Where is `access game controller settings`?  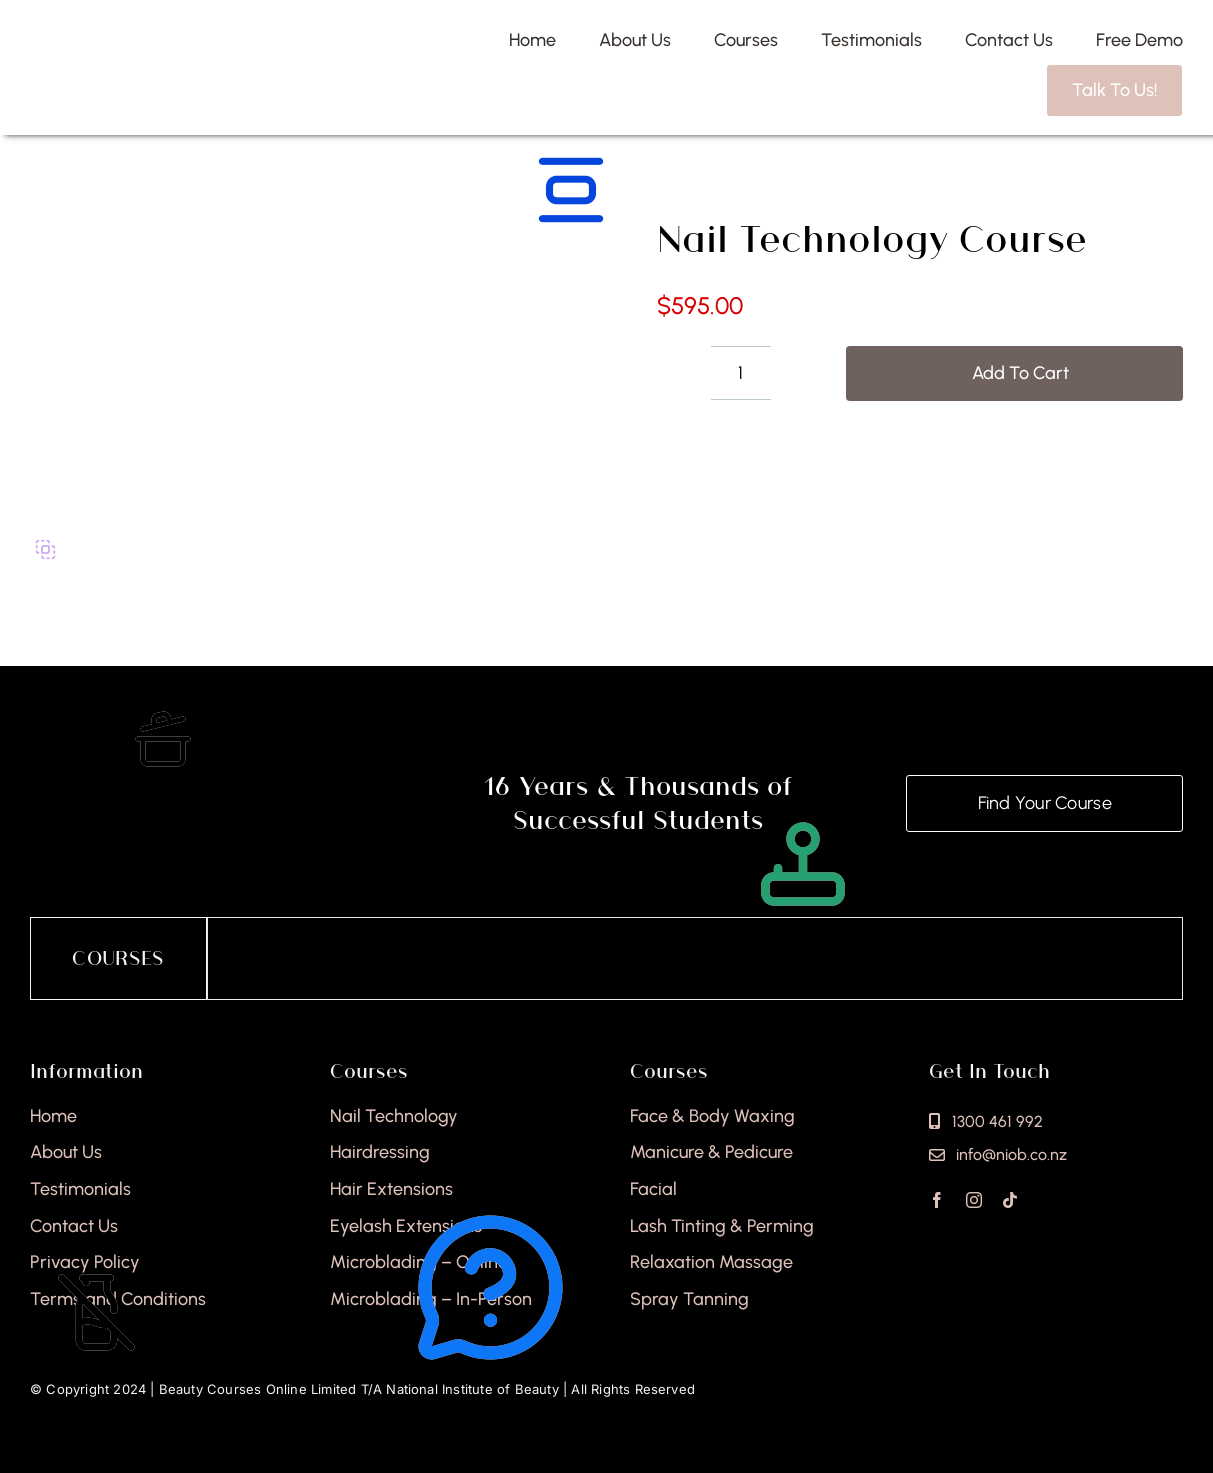 access game controller settings is located at coordinates (803, 864).